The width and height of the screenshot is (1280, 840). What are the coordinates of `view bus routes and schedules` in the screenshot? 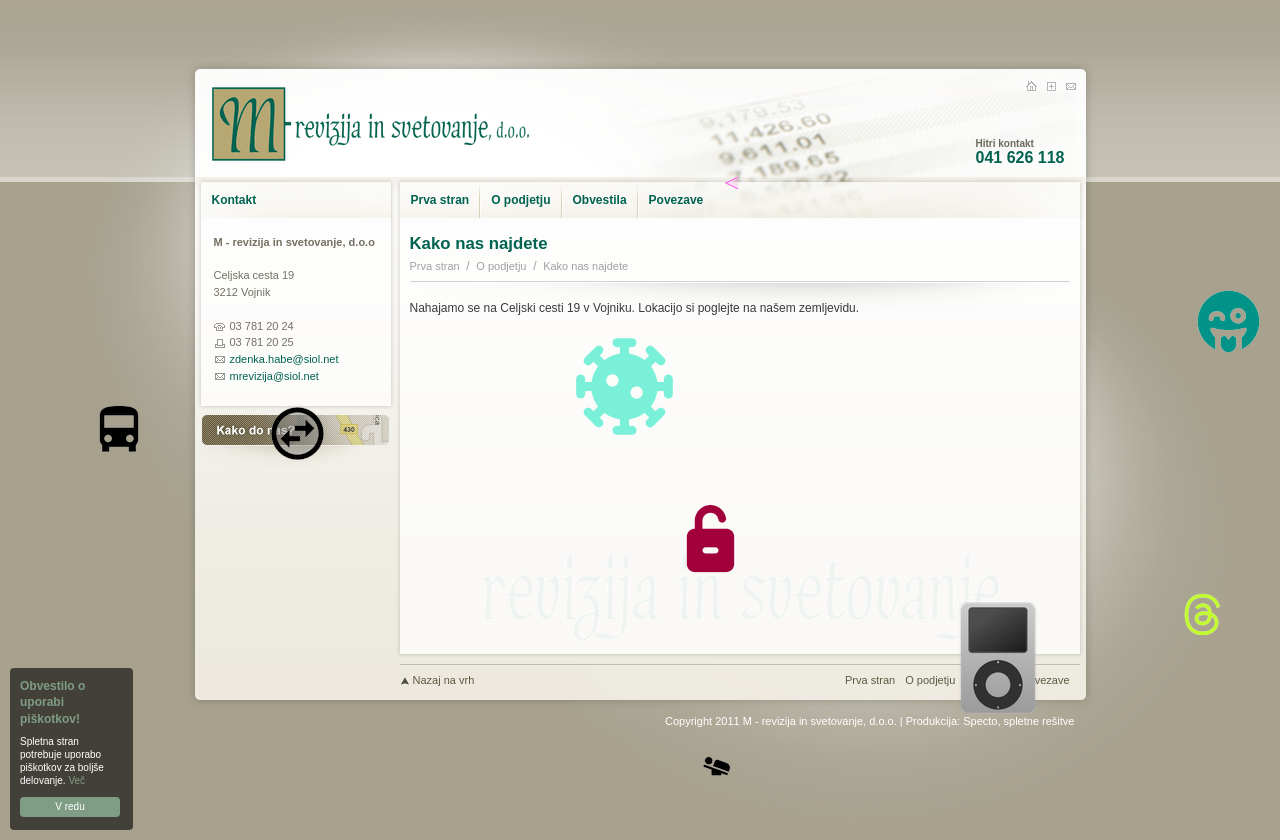 It's located at (119, 430).